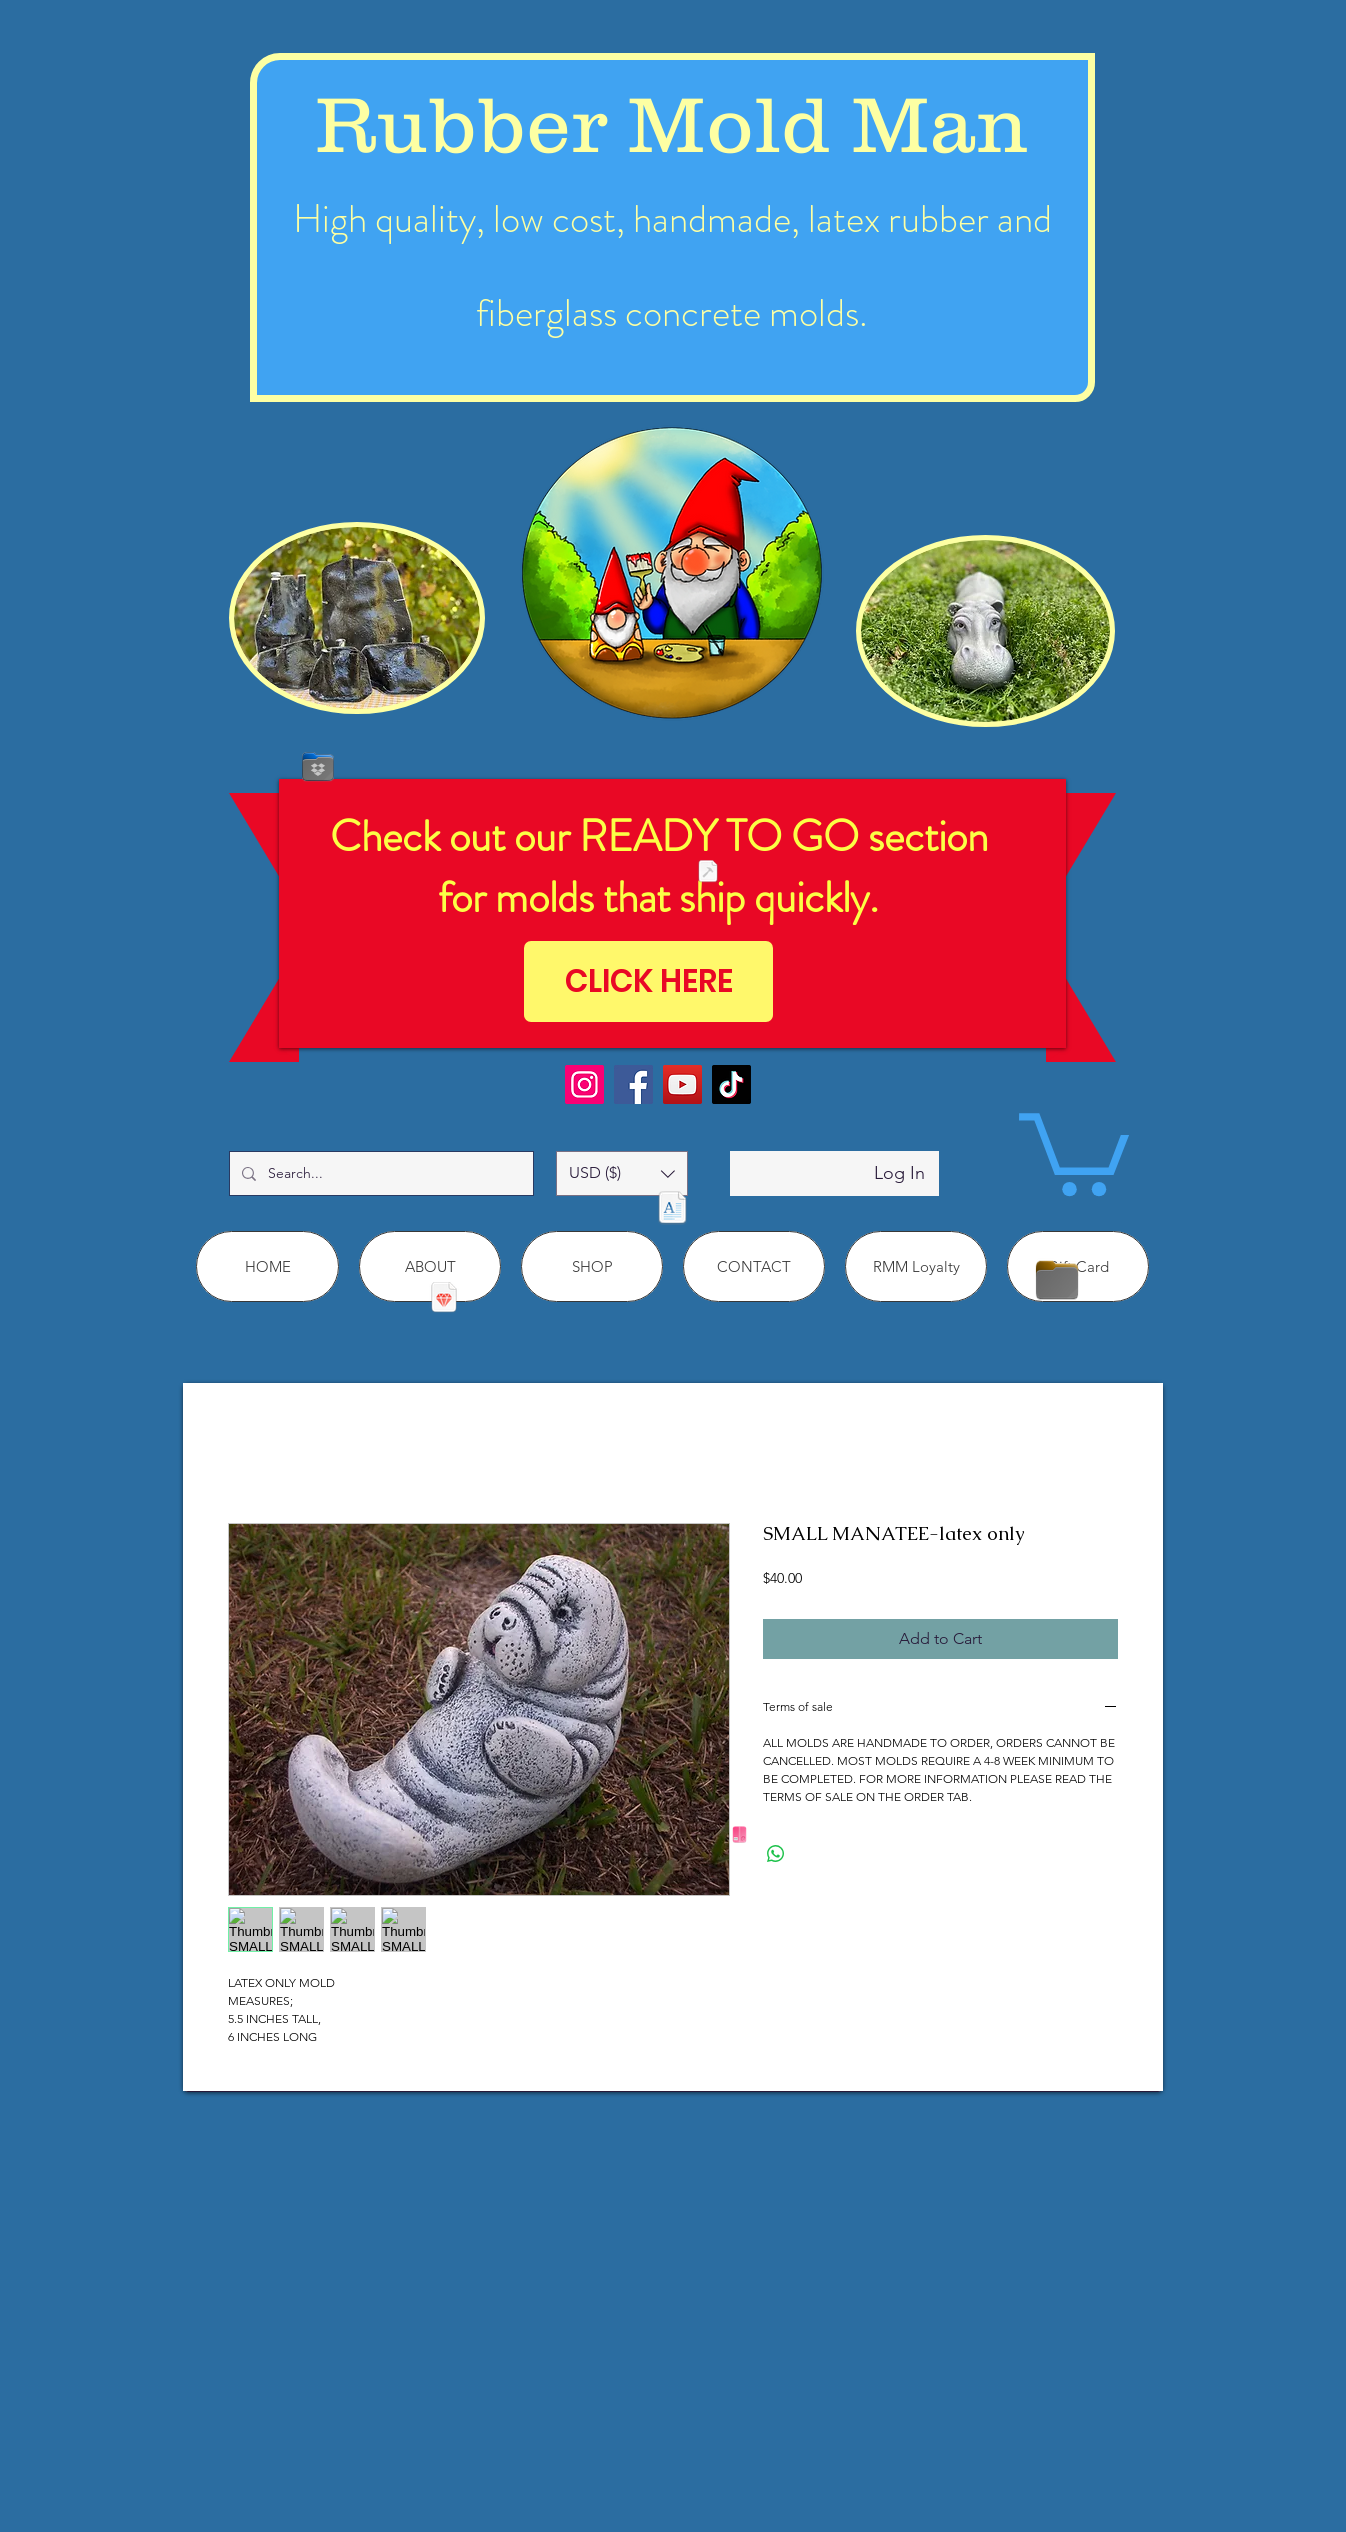  I want to click on open a text document, so click(672, 1207).